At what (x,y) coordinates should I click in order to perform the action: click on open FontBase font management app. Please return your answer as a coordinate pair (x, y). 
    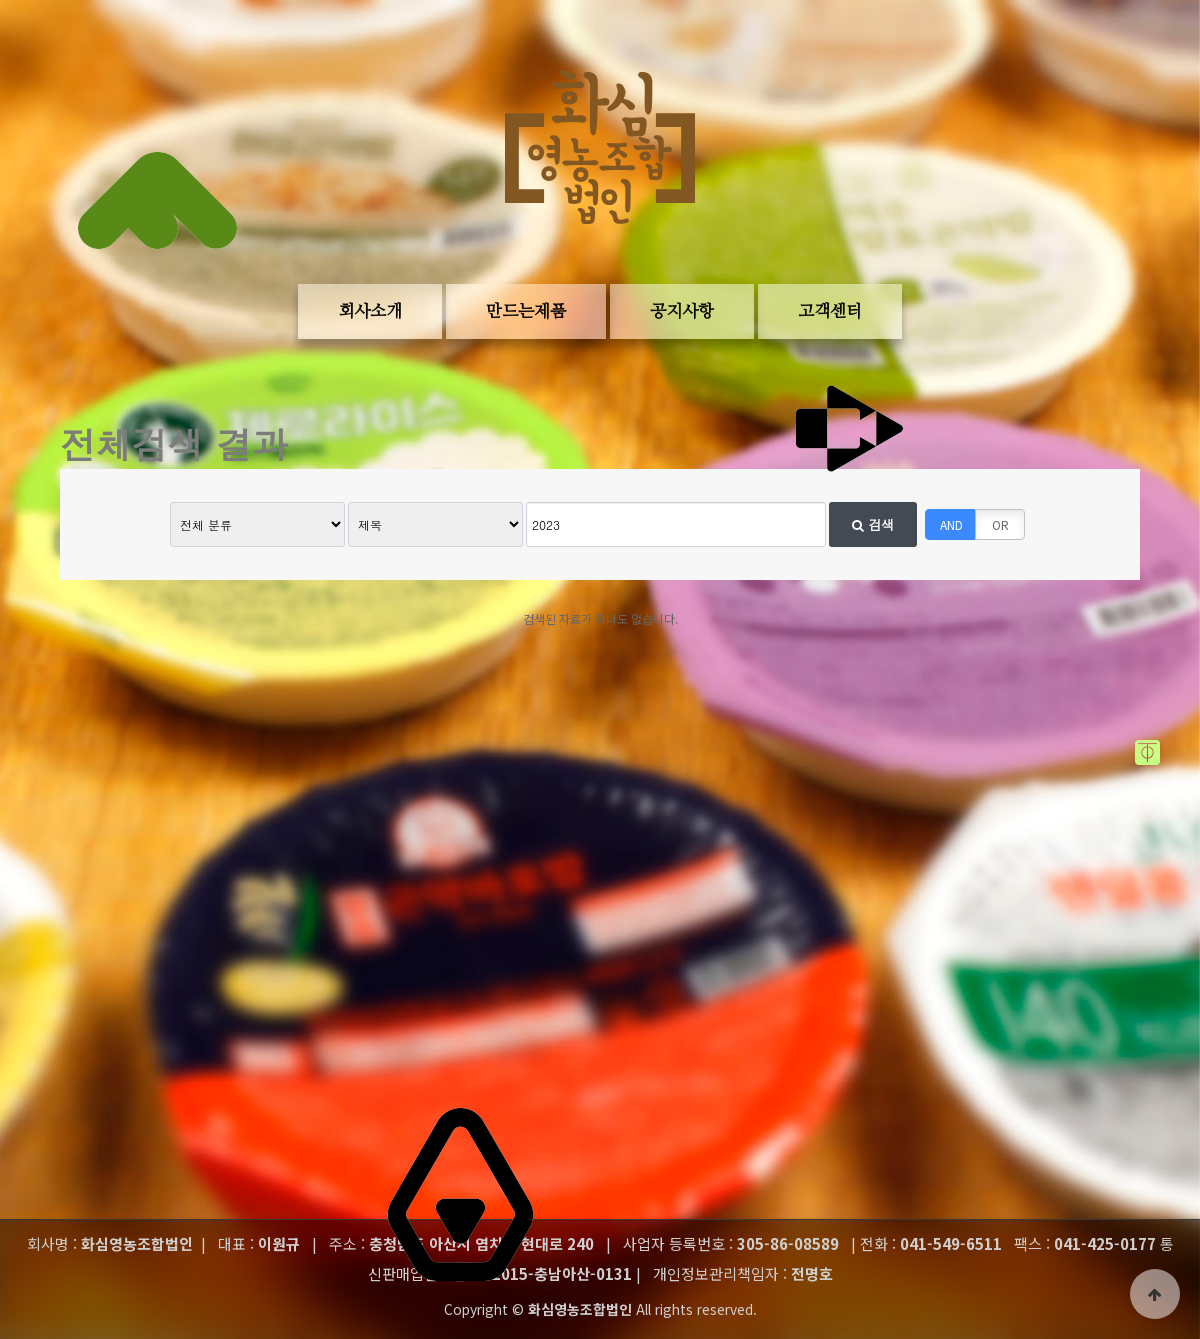
    Looking at the image, I should click on (157, 200).